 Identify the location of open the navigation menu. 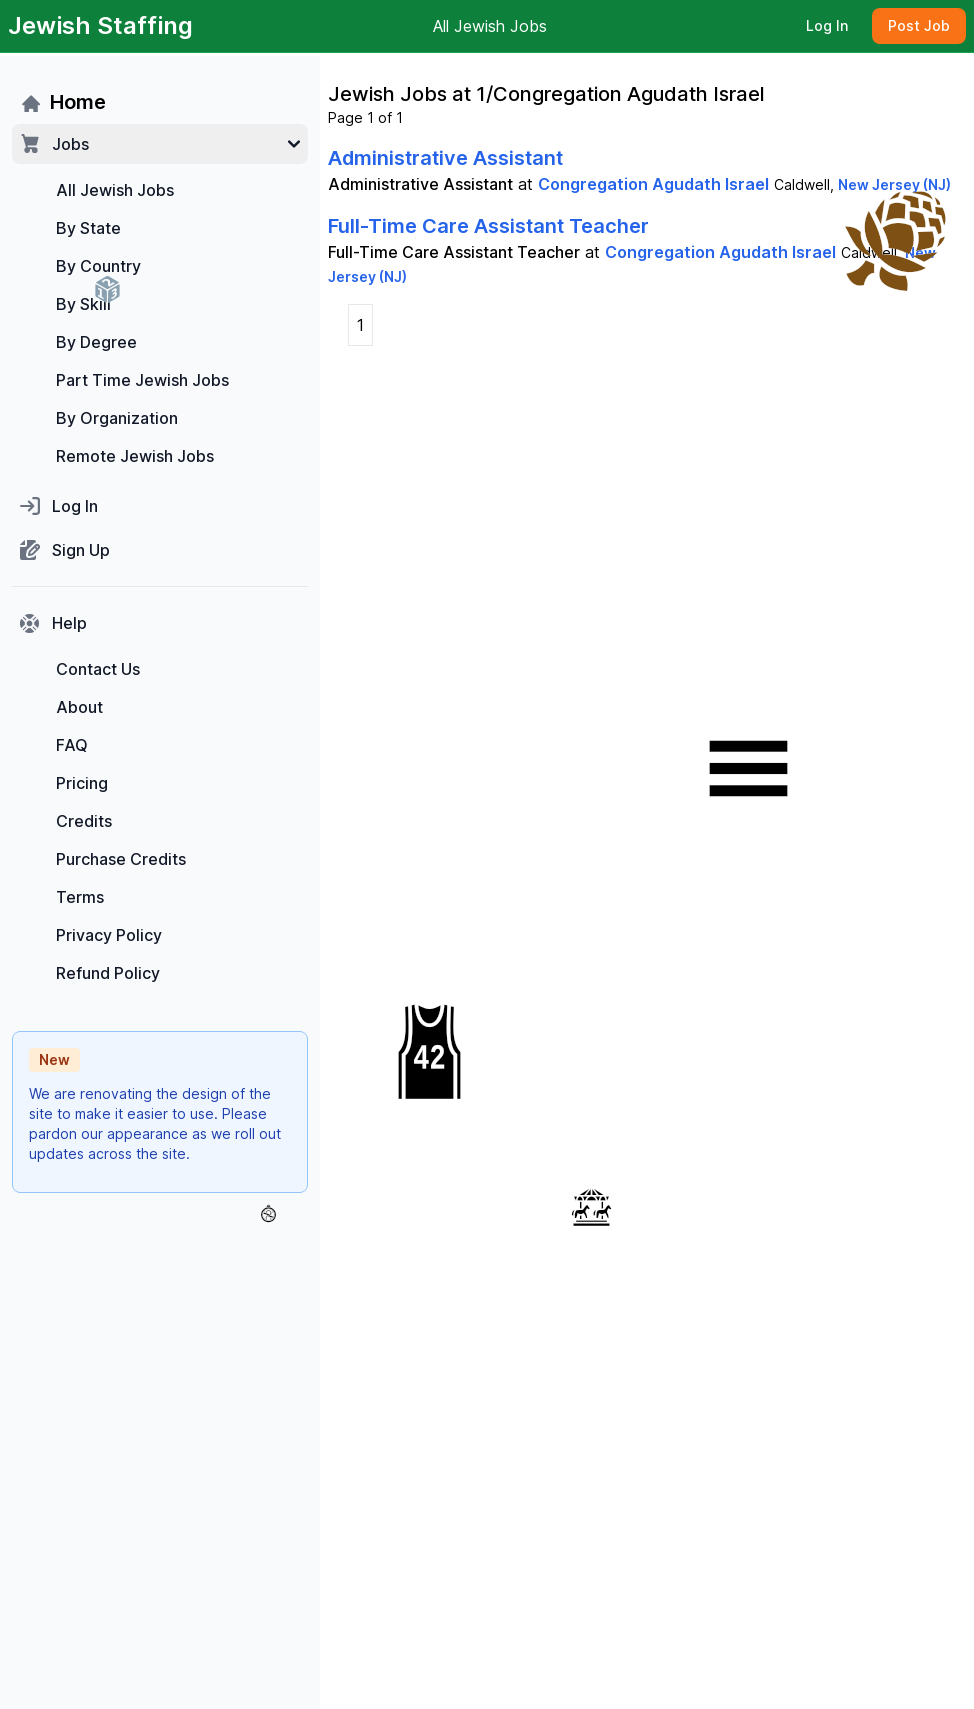
(748, 768).